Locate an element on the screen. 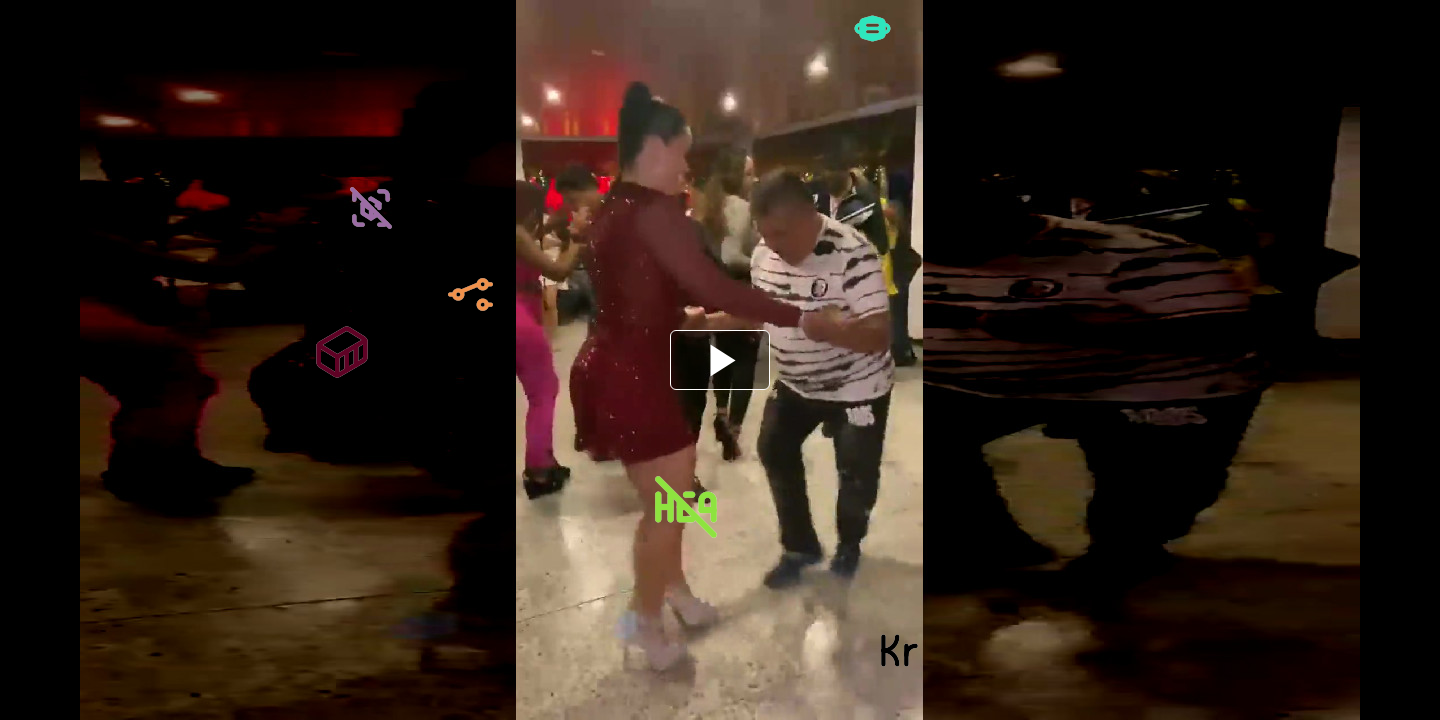  disable augmented reality mode is located at coordinates (371, 208).